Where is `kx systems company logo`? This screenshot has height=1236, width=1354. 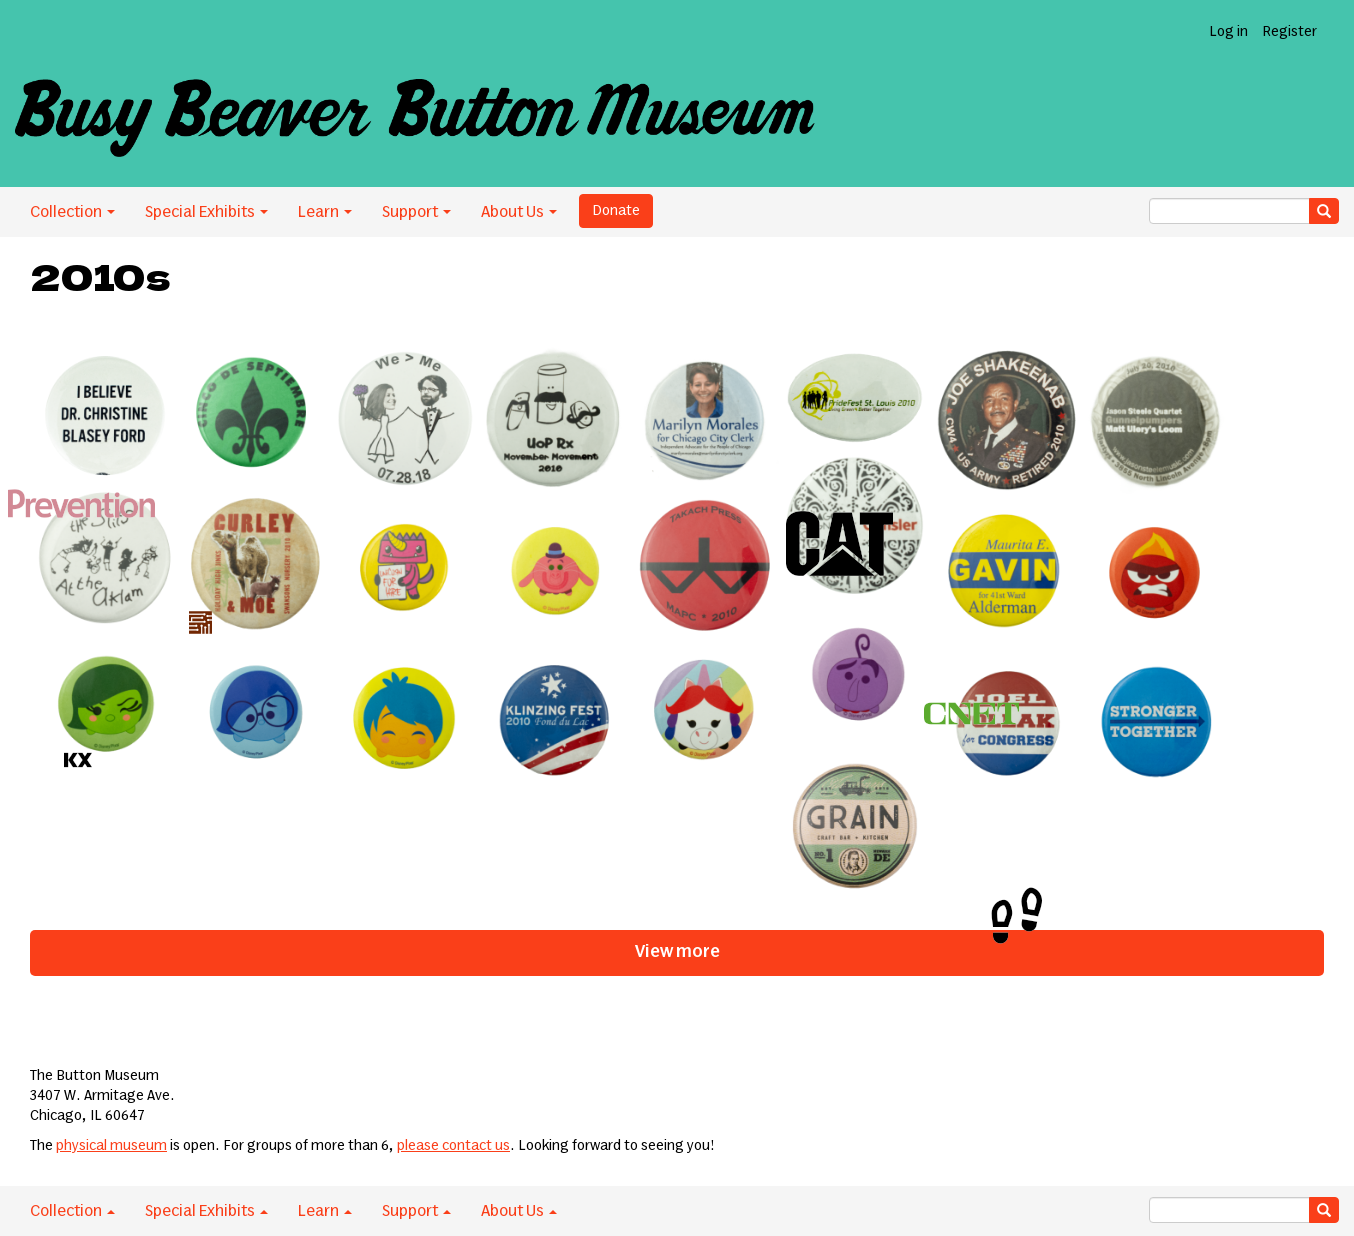
kx systems company logo is located at coordinates (78, 760).